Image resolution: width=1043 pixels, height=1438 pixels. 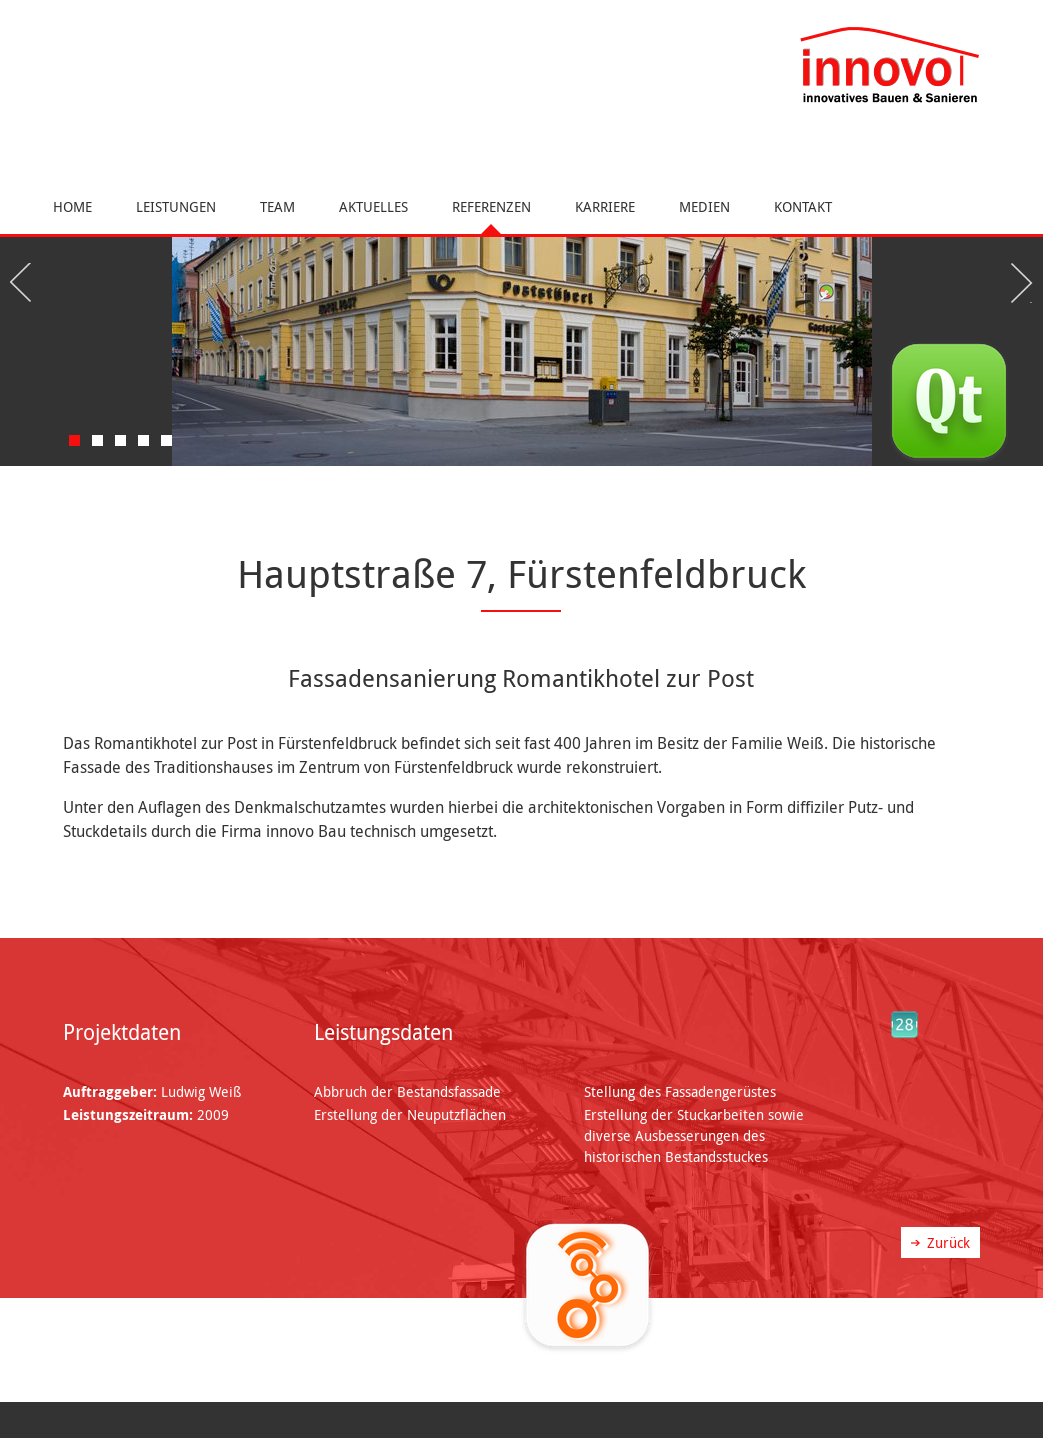 I want to click on open GParted disk partition editor, so click(x=826, y=292).